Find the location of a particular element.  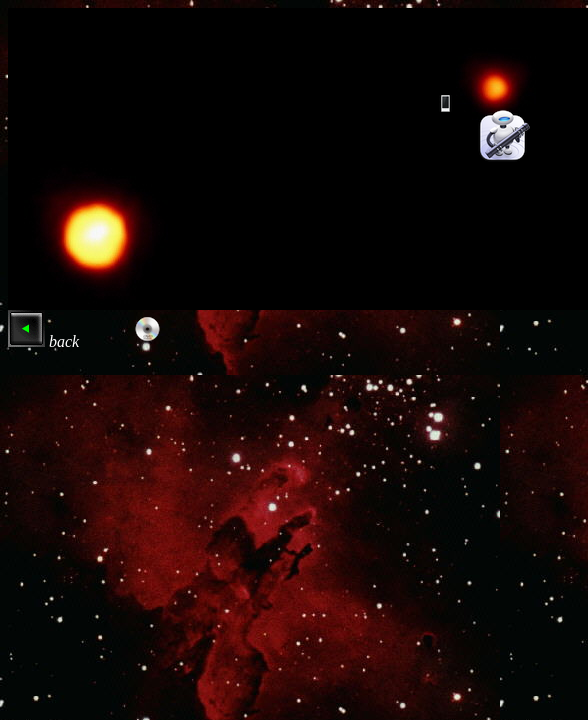

indicates a DVD-RAM disc in the system is located at coordinates (147, 329).